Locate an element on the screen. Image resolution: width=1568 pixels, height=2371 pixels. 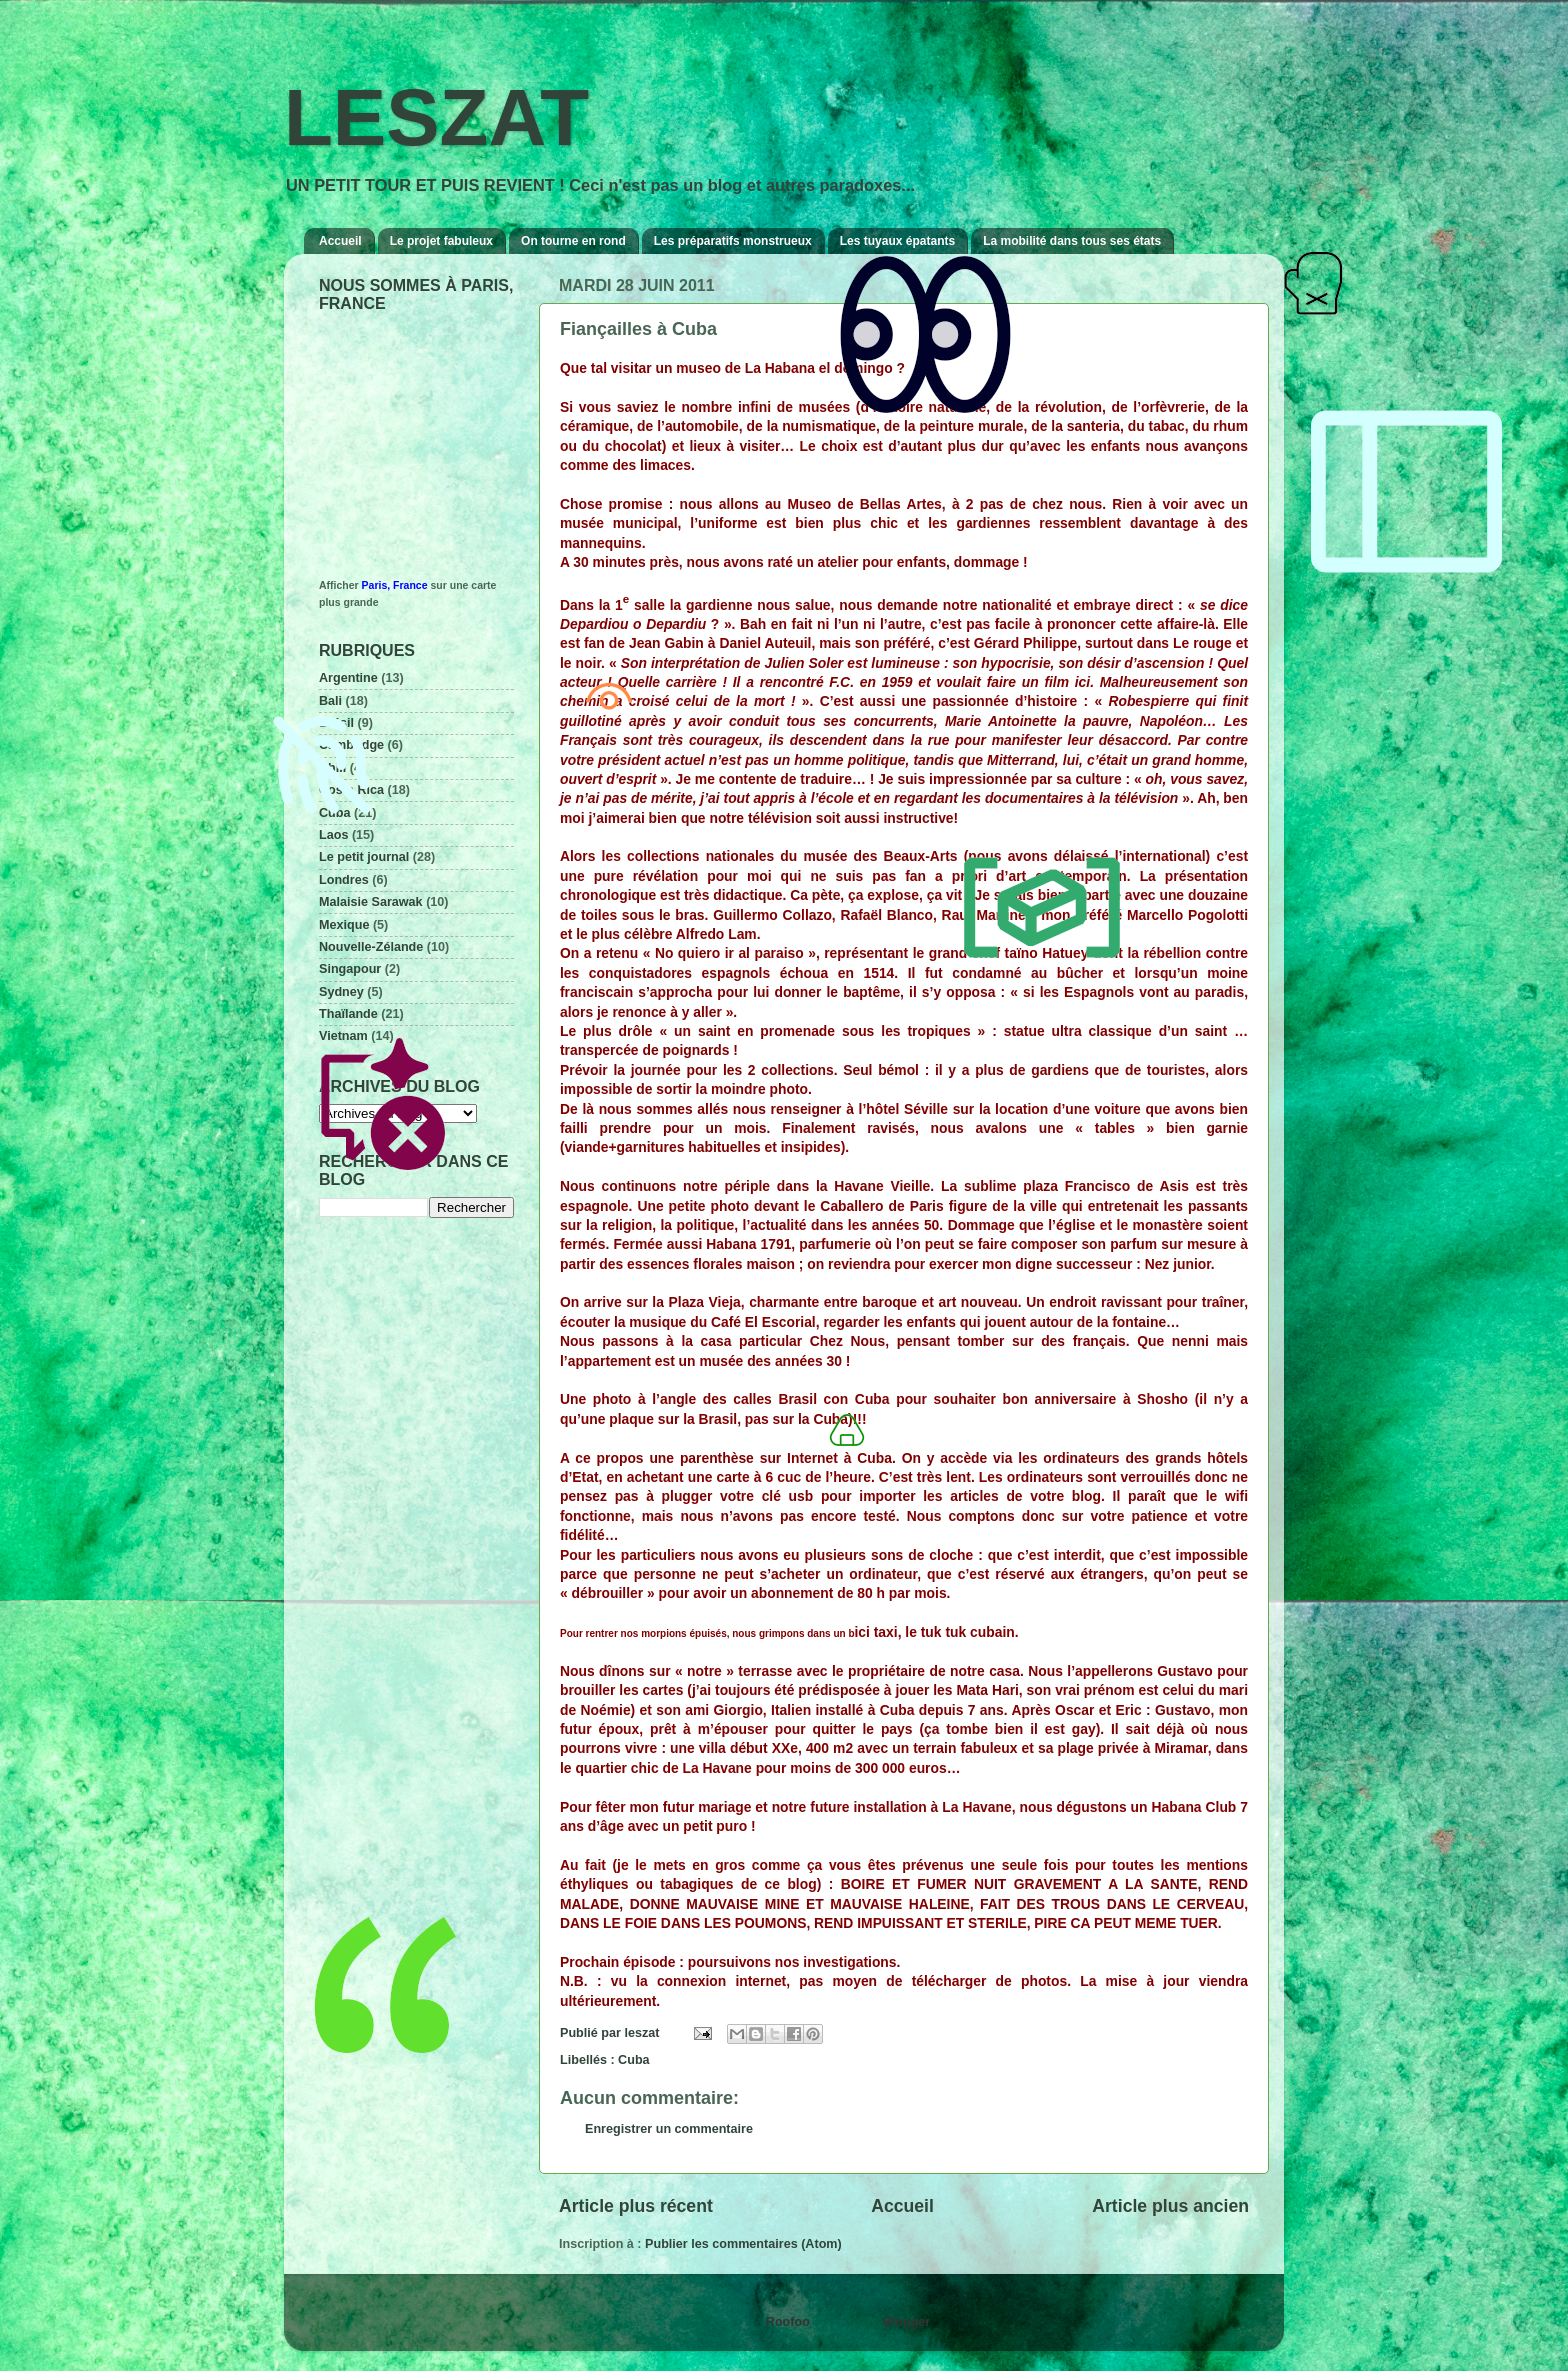
insert a block quote is located at coordinates (390, 1985).